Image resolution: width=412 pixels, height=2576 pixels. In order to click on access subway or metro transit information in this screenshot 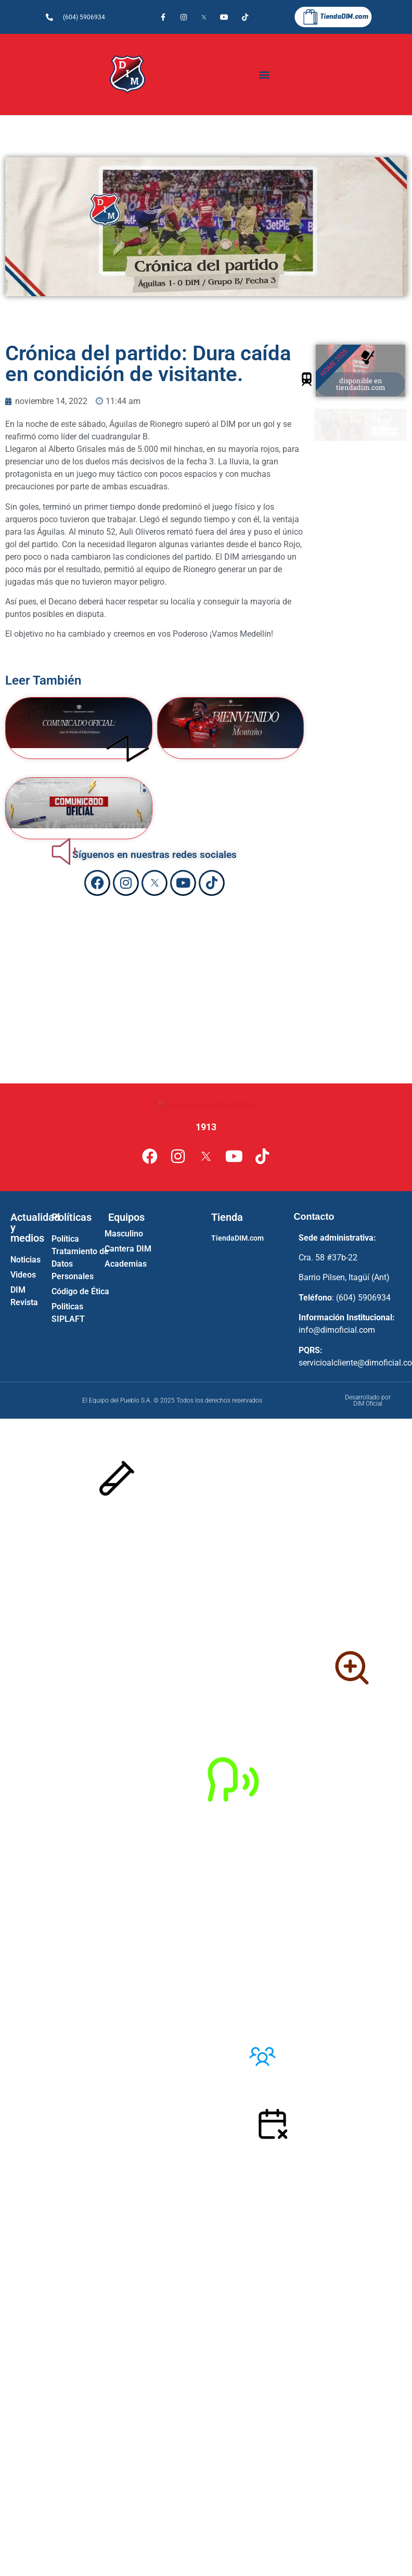, I will do `click(306, 378)`.